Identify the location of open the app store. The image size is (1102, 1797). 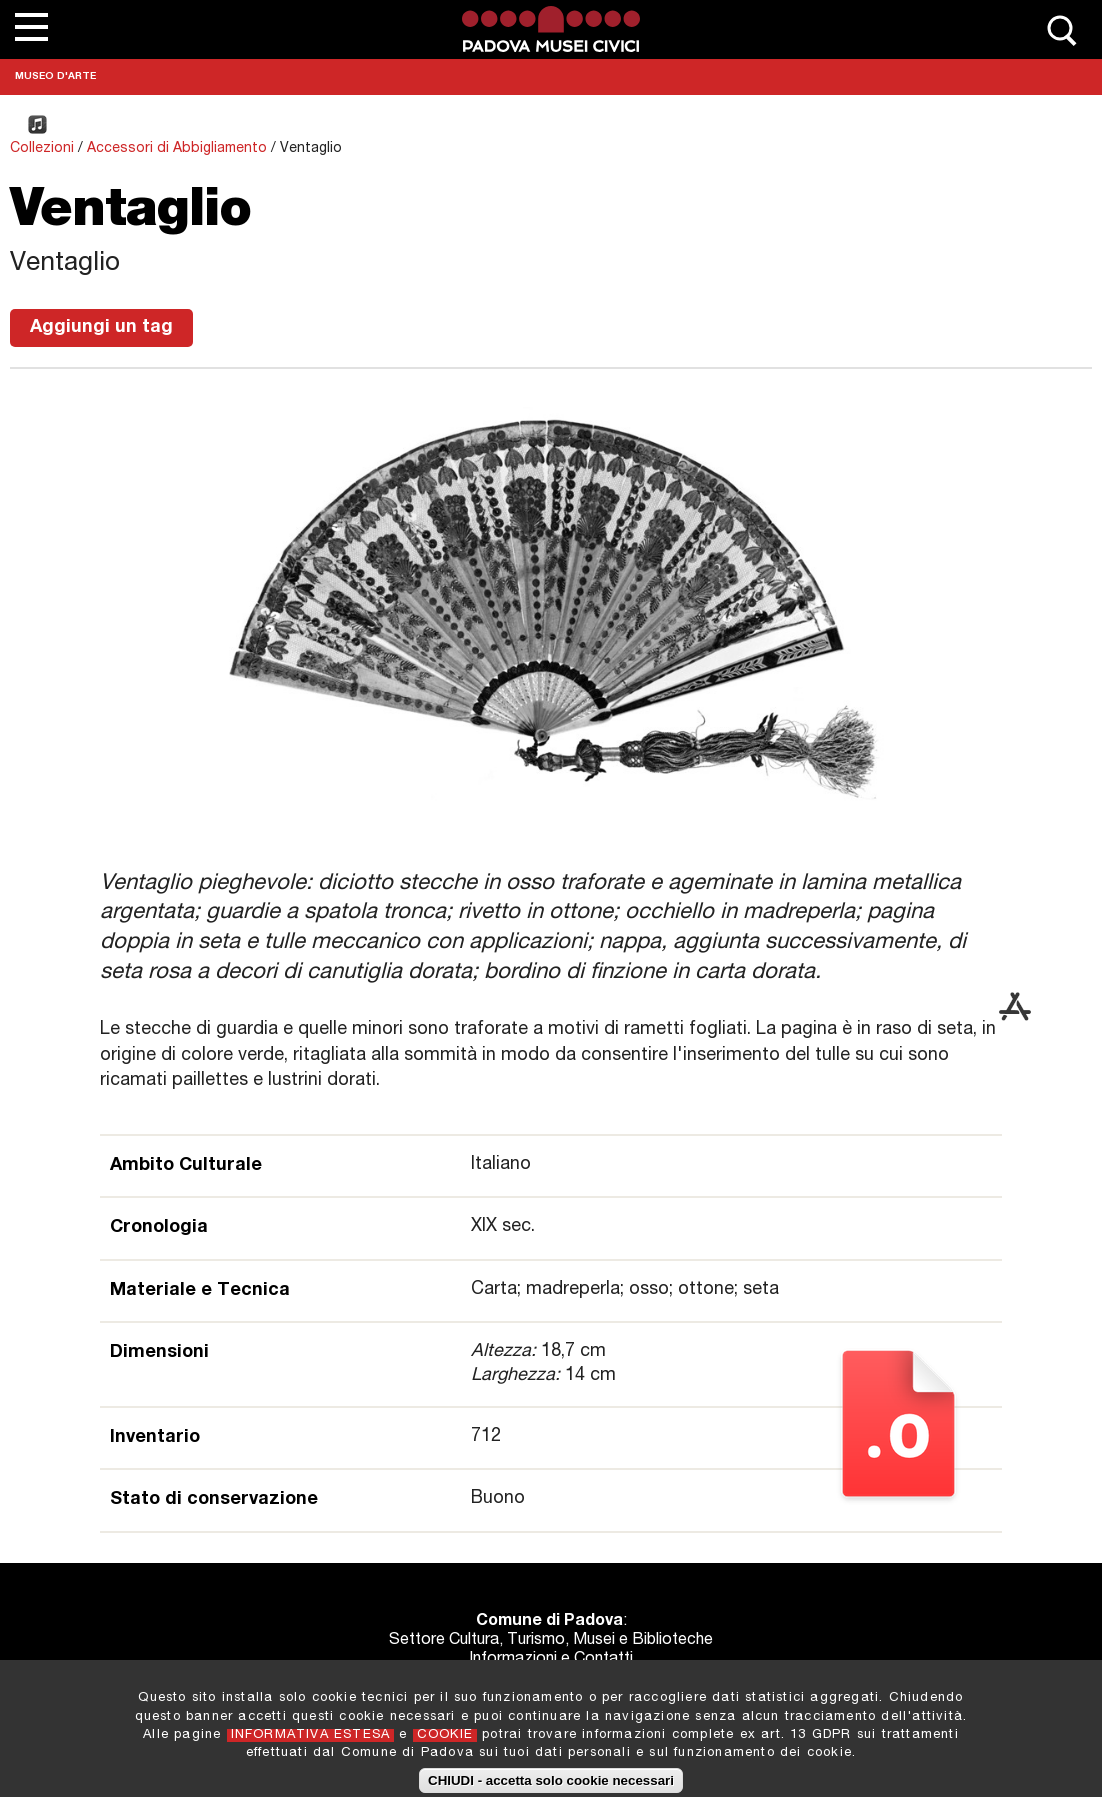
(1015, 1006).